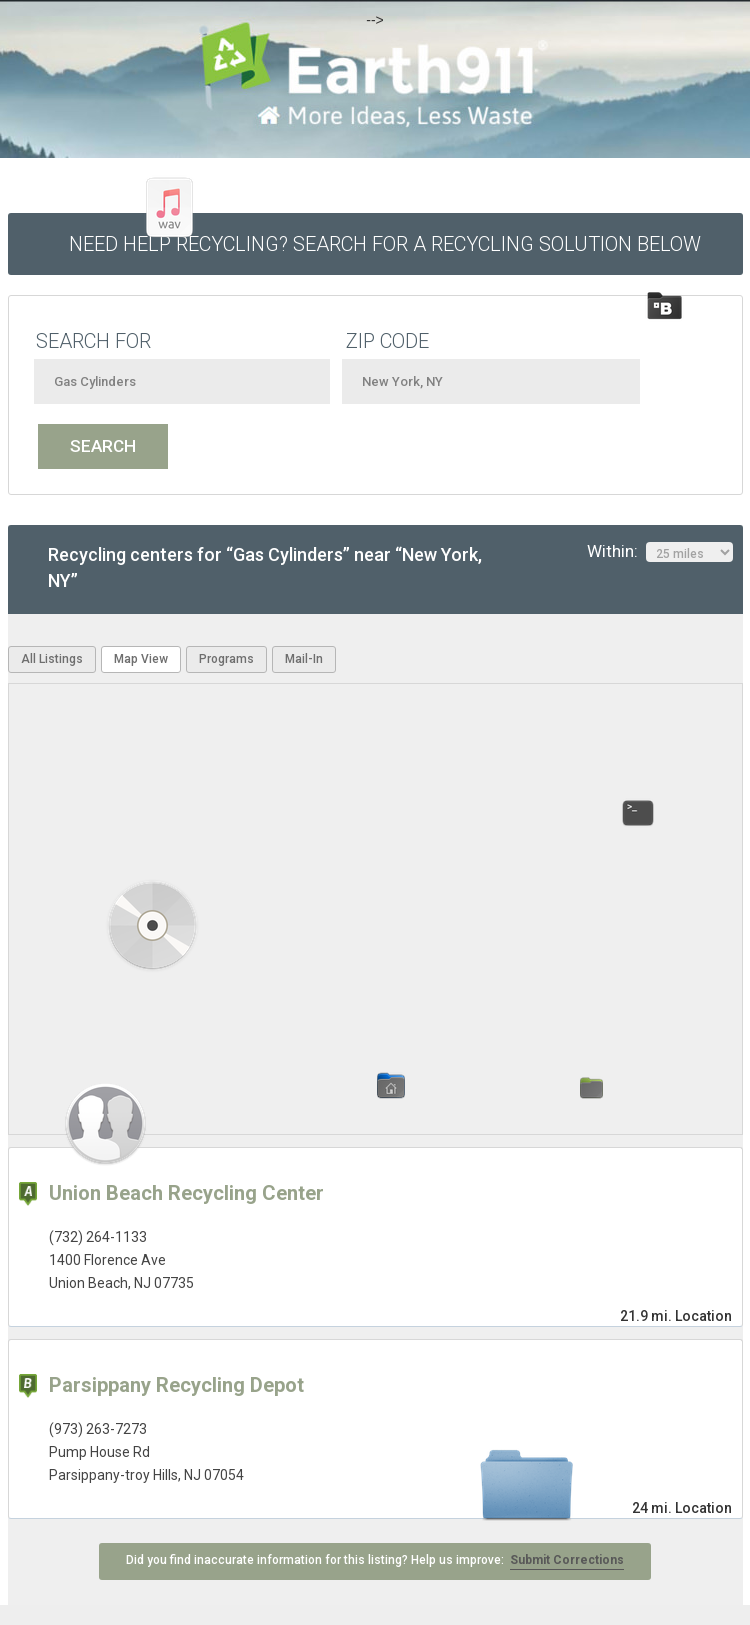  I want to click on access your home folder, so click(391, 1085).